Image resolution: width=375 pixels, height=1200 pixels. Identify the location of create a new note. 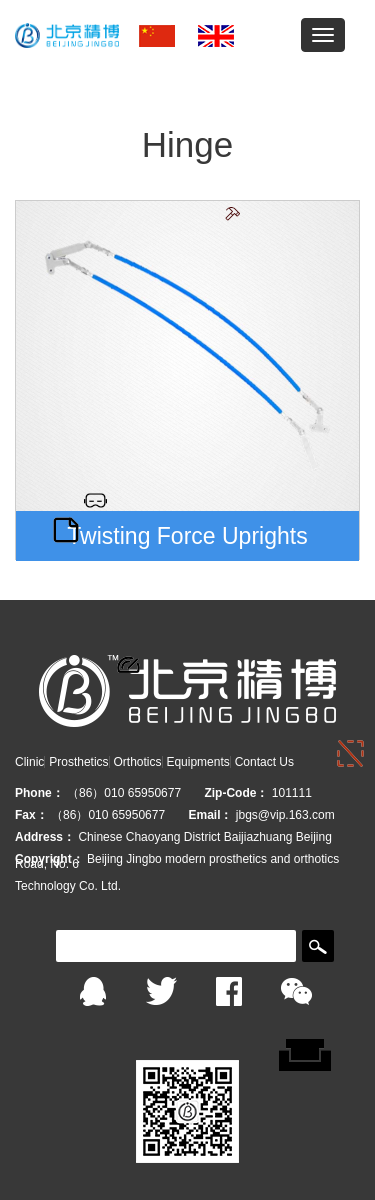
(66, 530).